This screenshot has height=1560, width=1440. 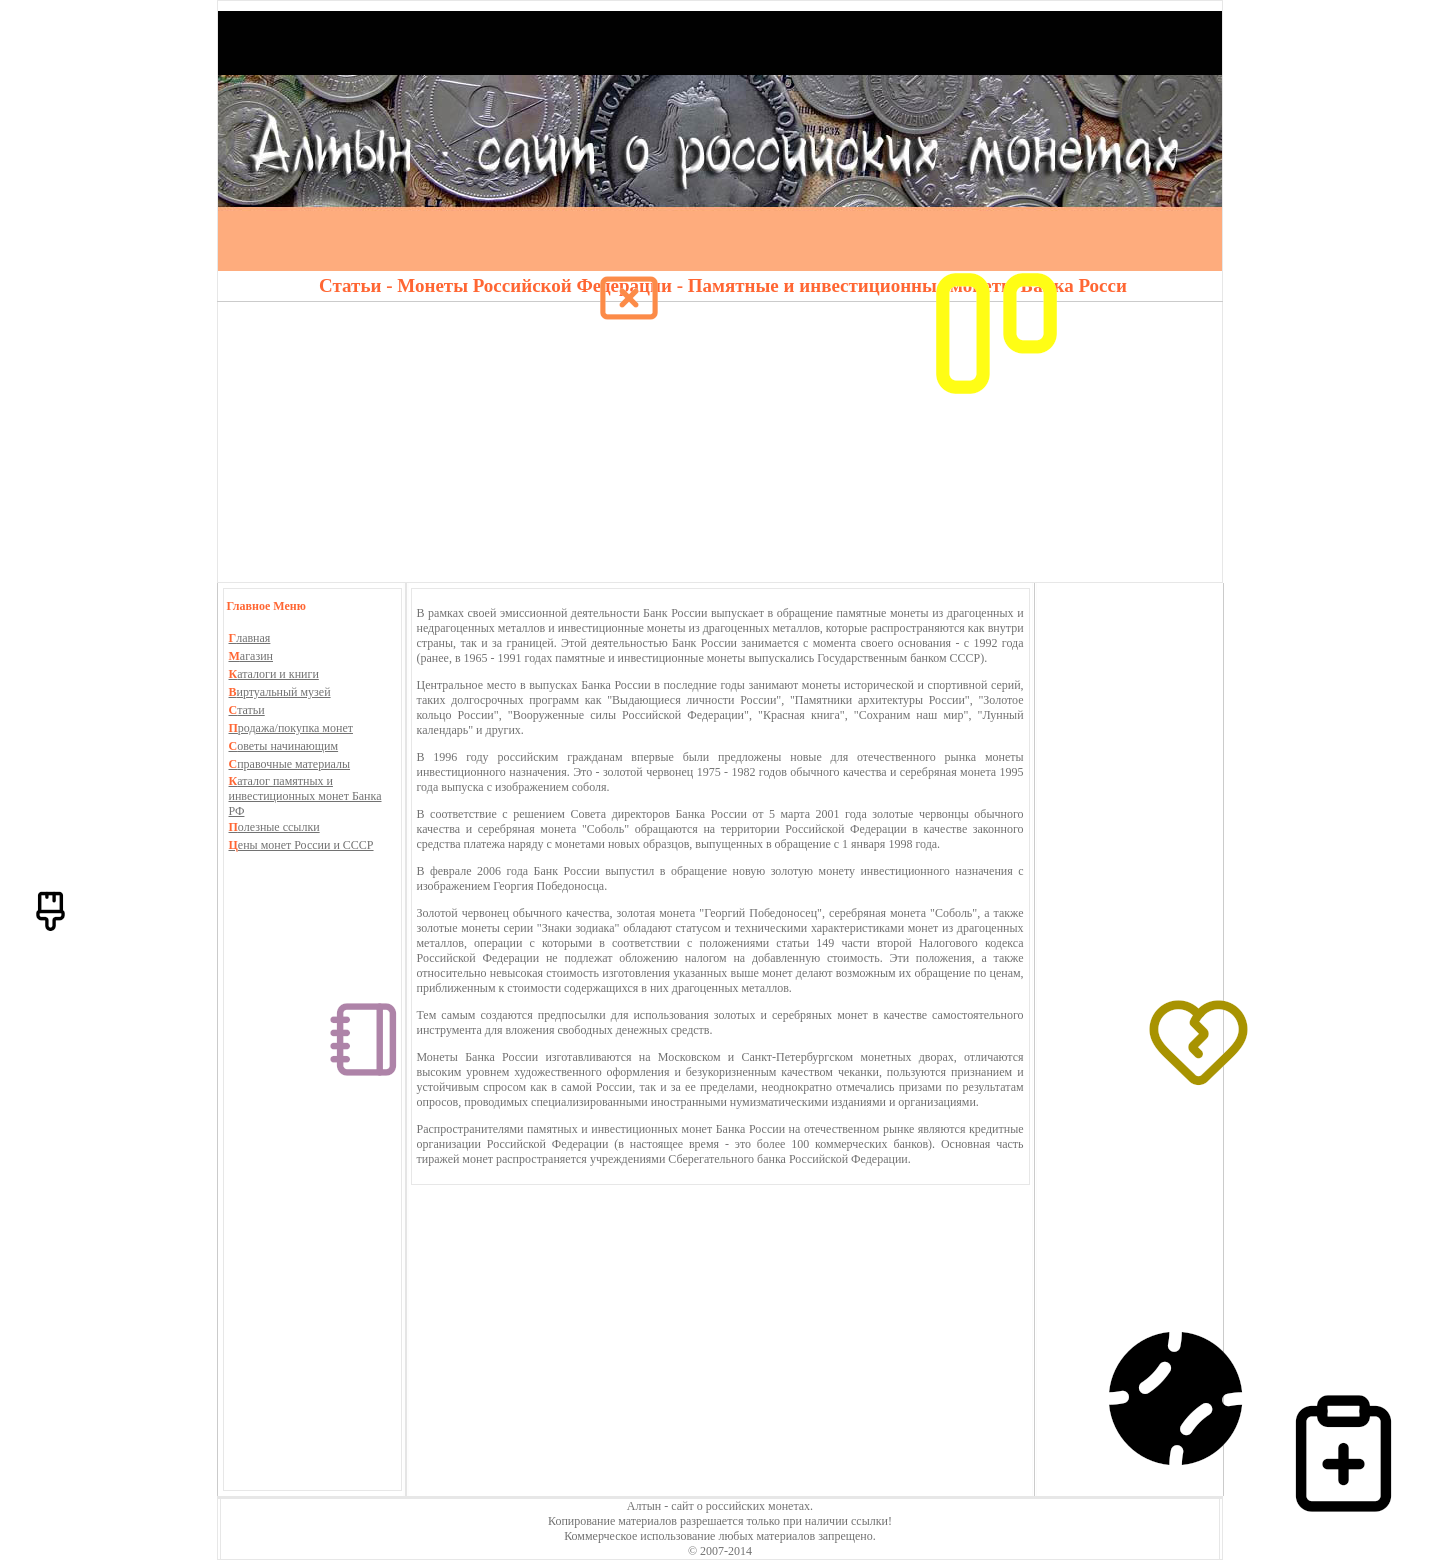 What do you see at coordinates (996, 333) in the screenshot?
I see `switch to card view layout` at bounding box center [996, 333].